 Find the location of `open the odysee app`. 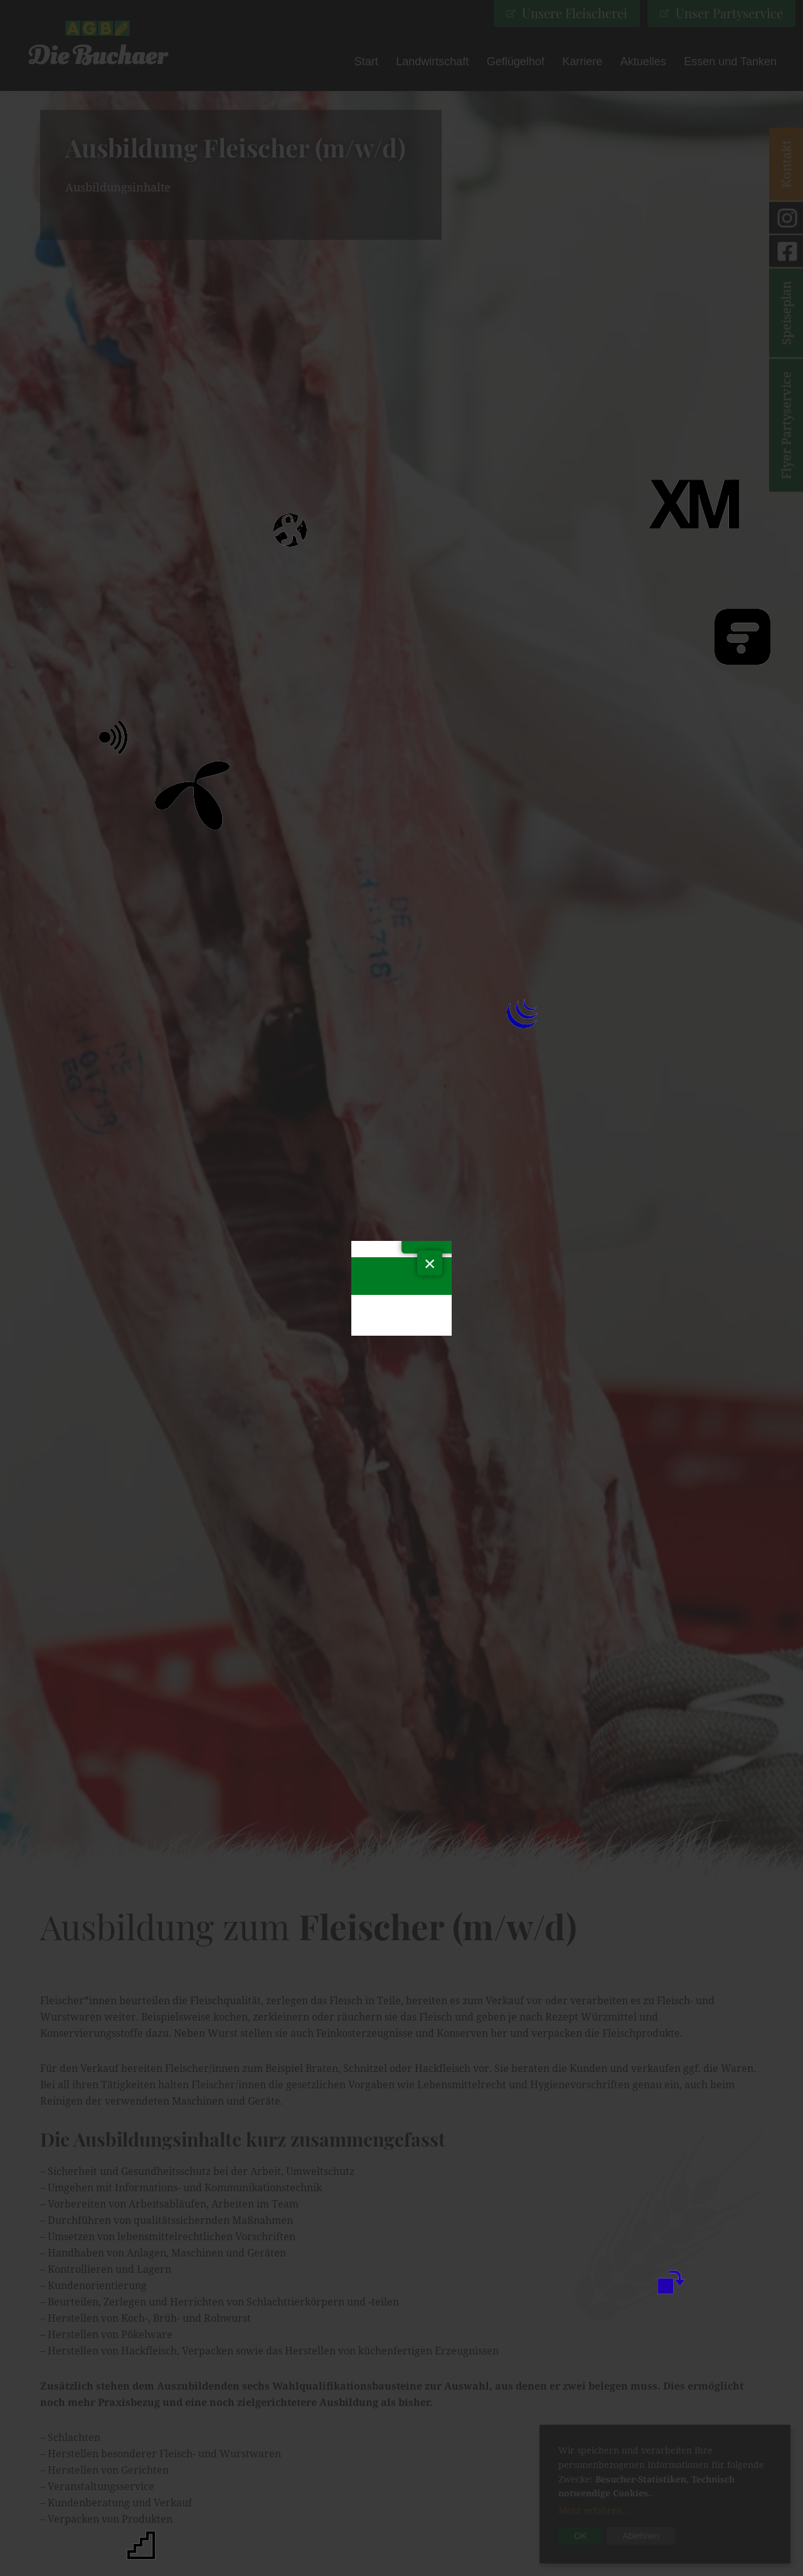

open the odysee app is located at coordinates (290, 530).